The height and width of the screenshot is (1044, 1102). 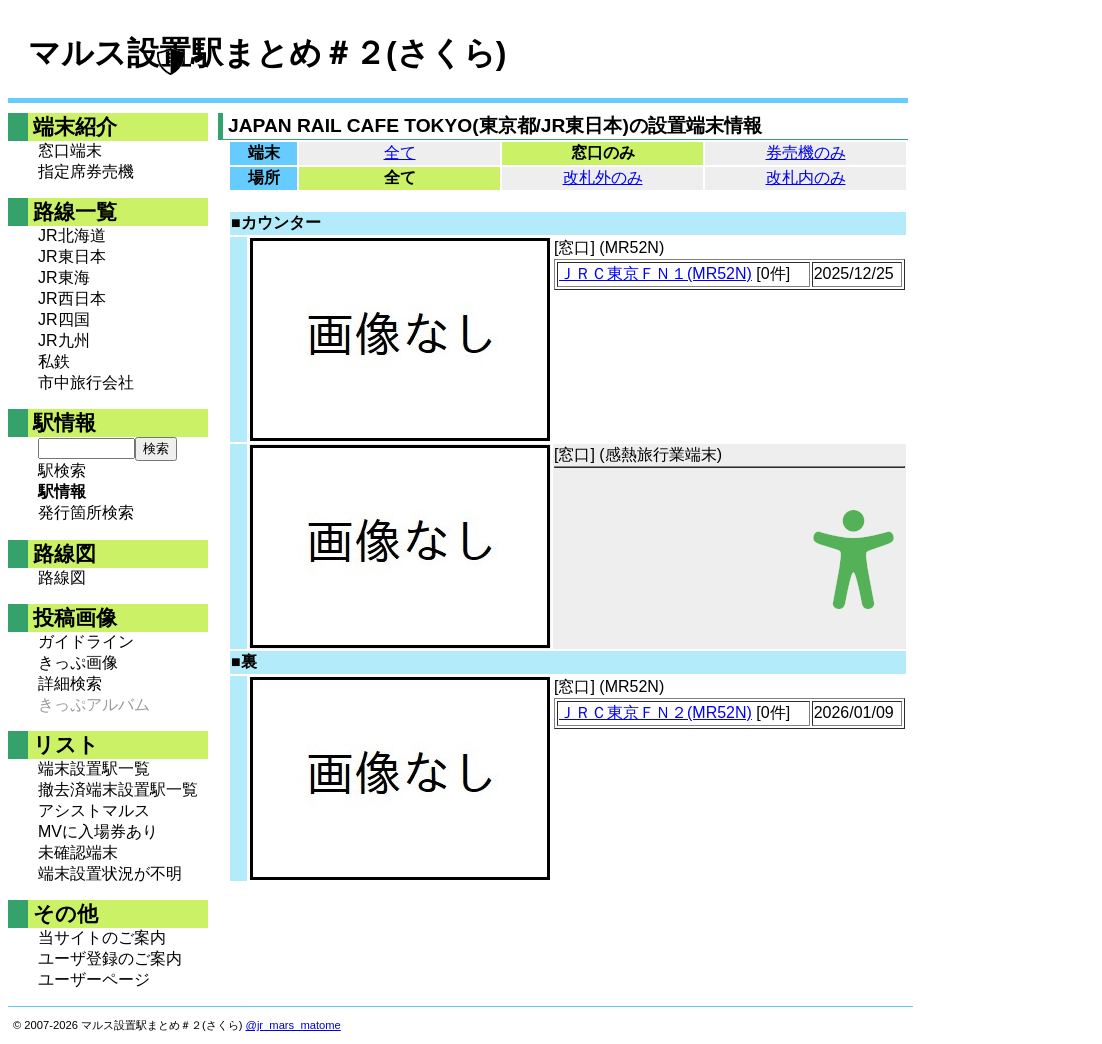 What do you see at coordinates (853, 559) in the screenshot?
I see `access accessibility settings` at bounding box center [853, 559].